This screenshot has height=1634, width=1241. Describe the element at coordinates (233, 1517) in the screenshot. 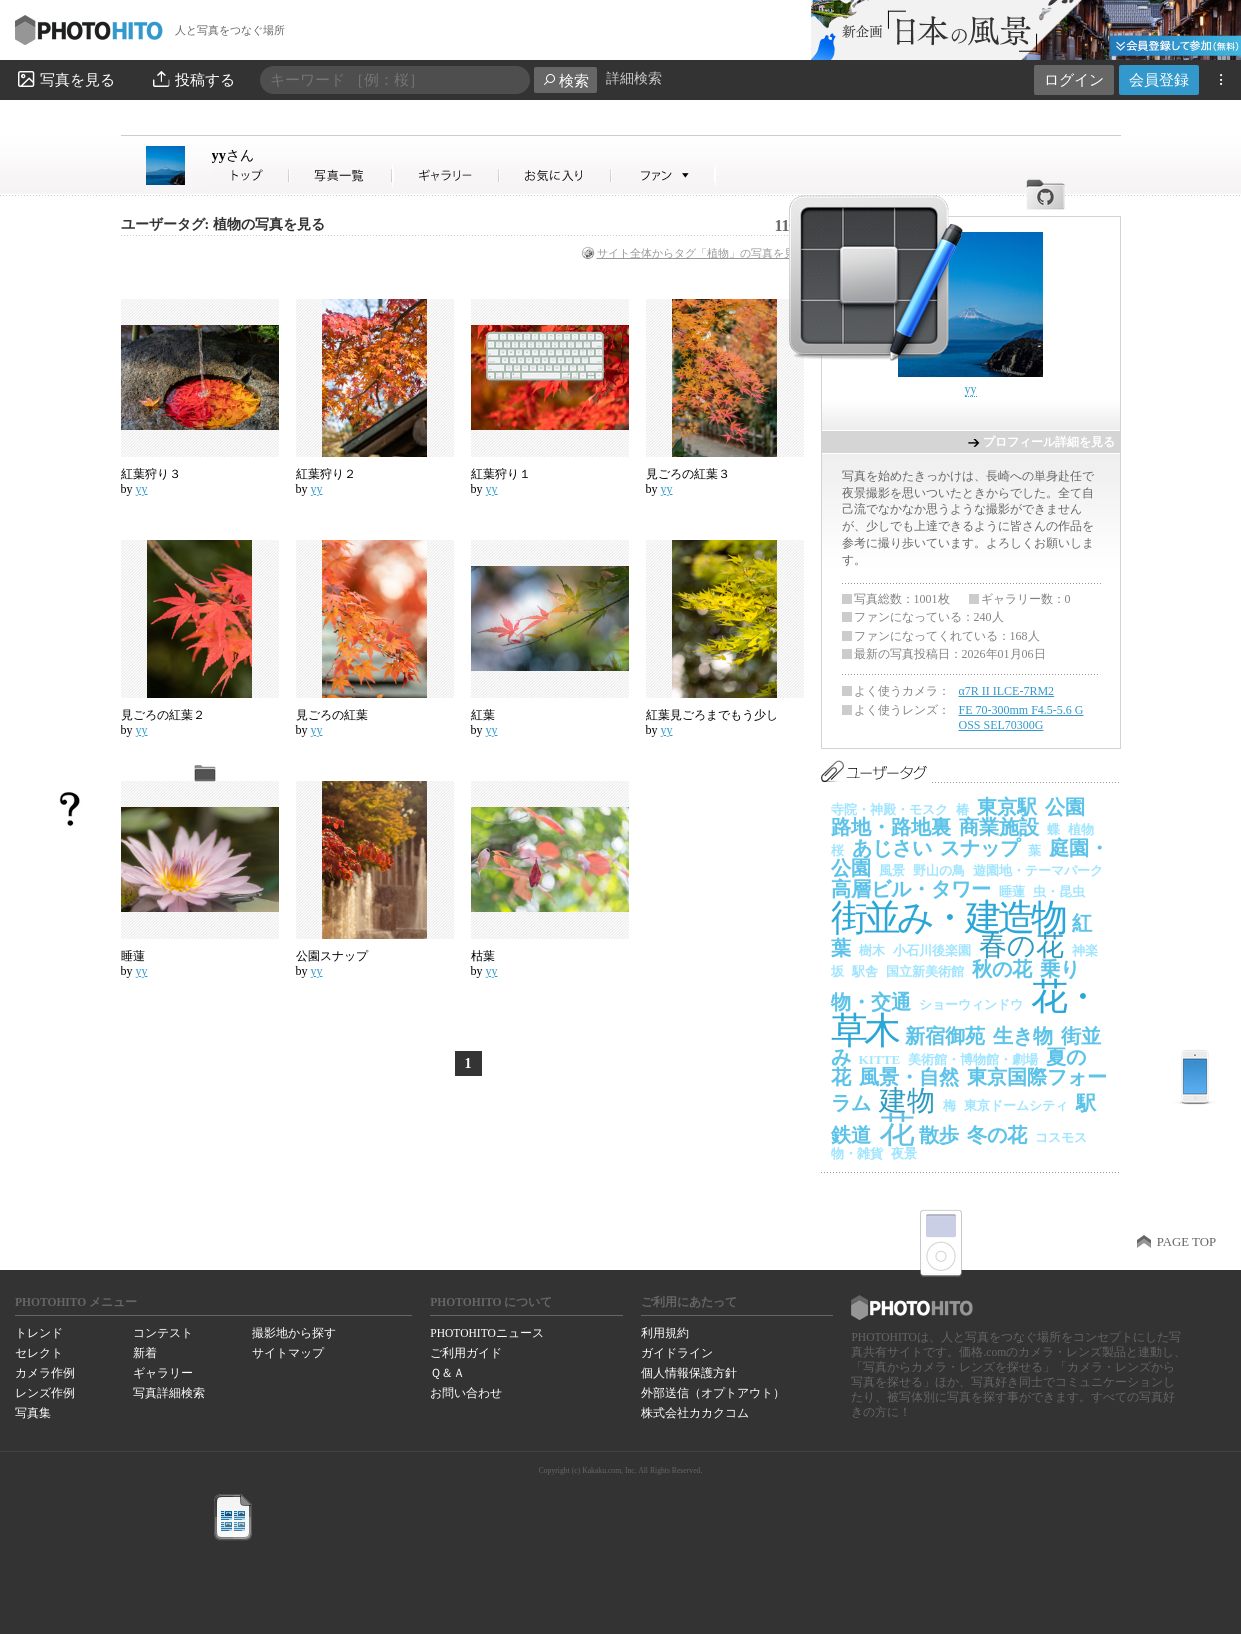

I see `libreoffice master document file type` at that location.